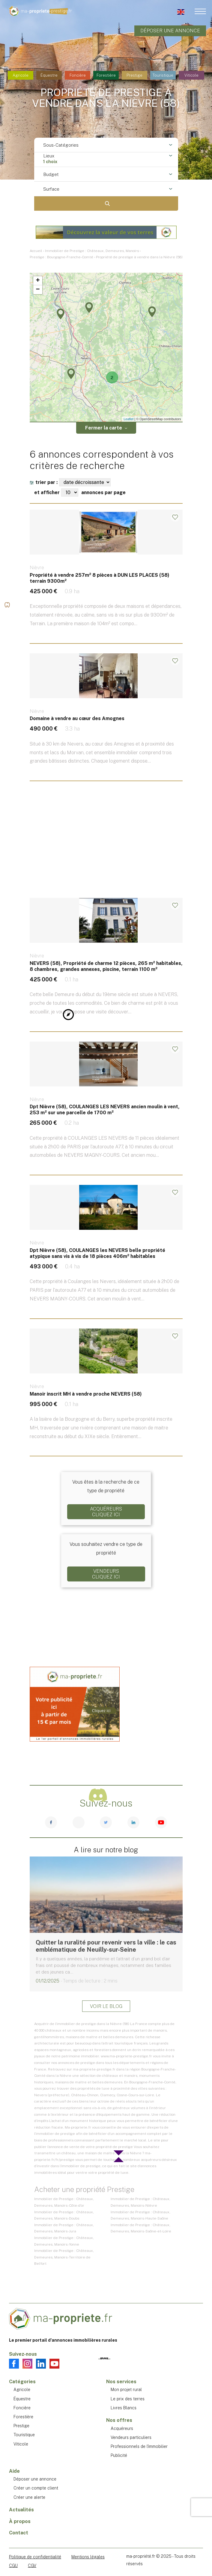 The width and height of the screenshot is (212, 2576). I want to click on access navigation or direction features, so click(68, 1015).